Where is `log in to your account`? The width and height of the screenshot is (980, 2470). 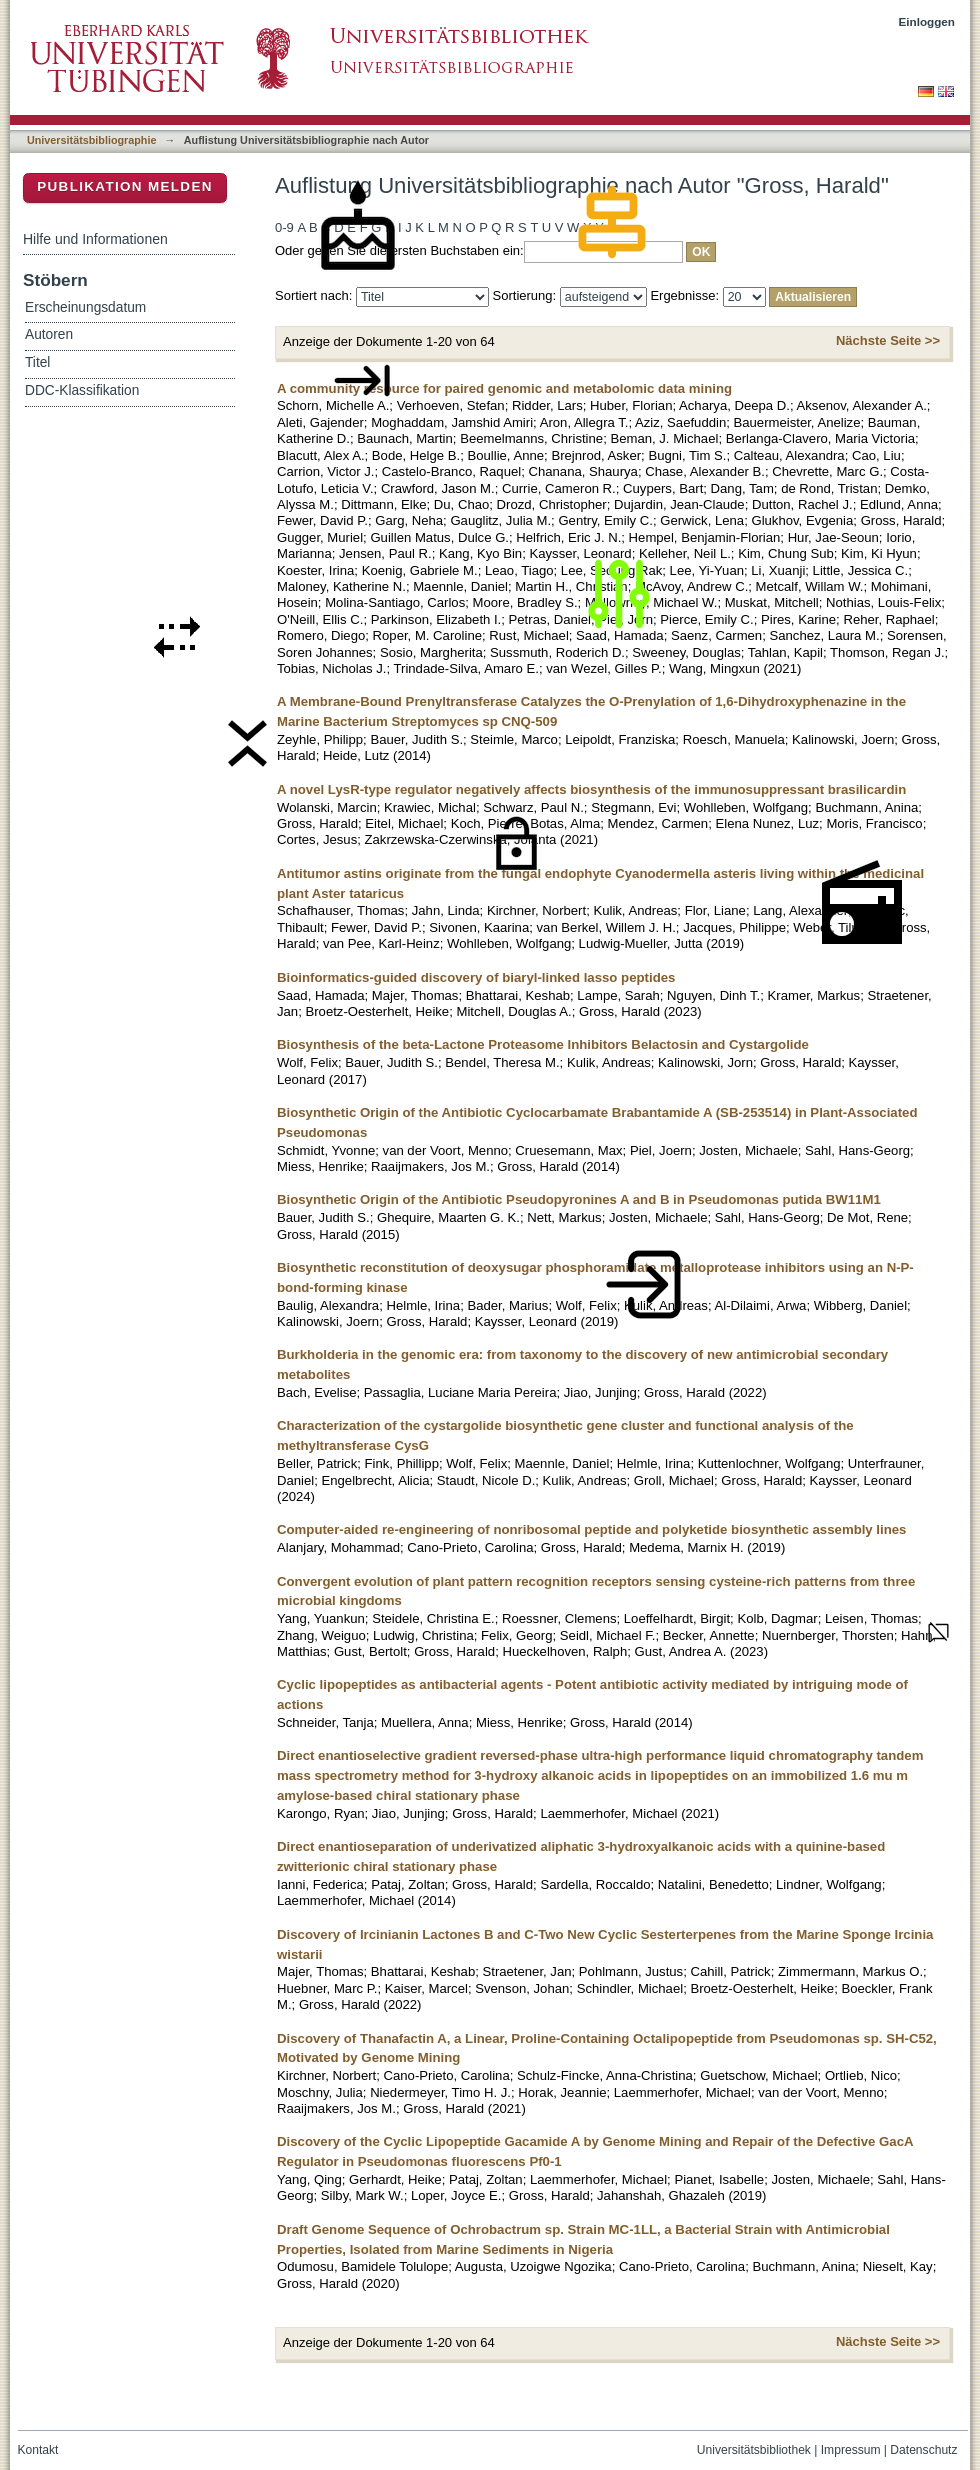
log in to your account is located at coordinates (643, 1284).